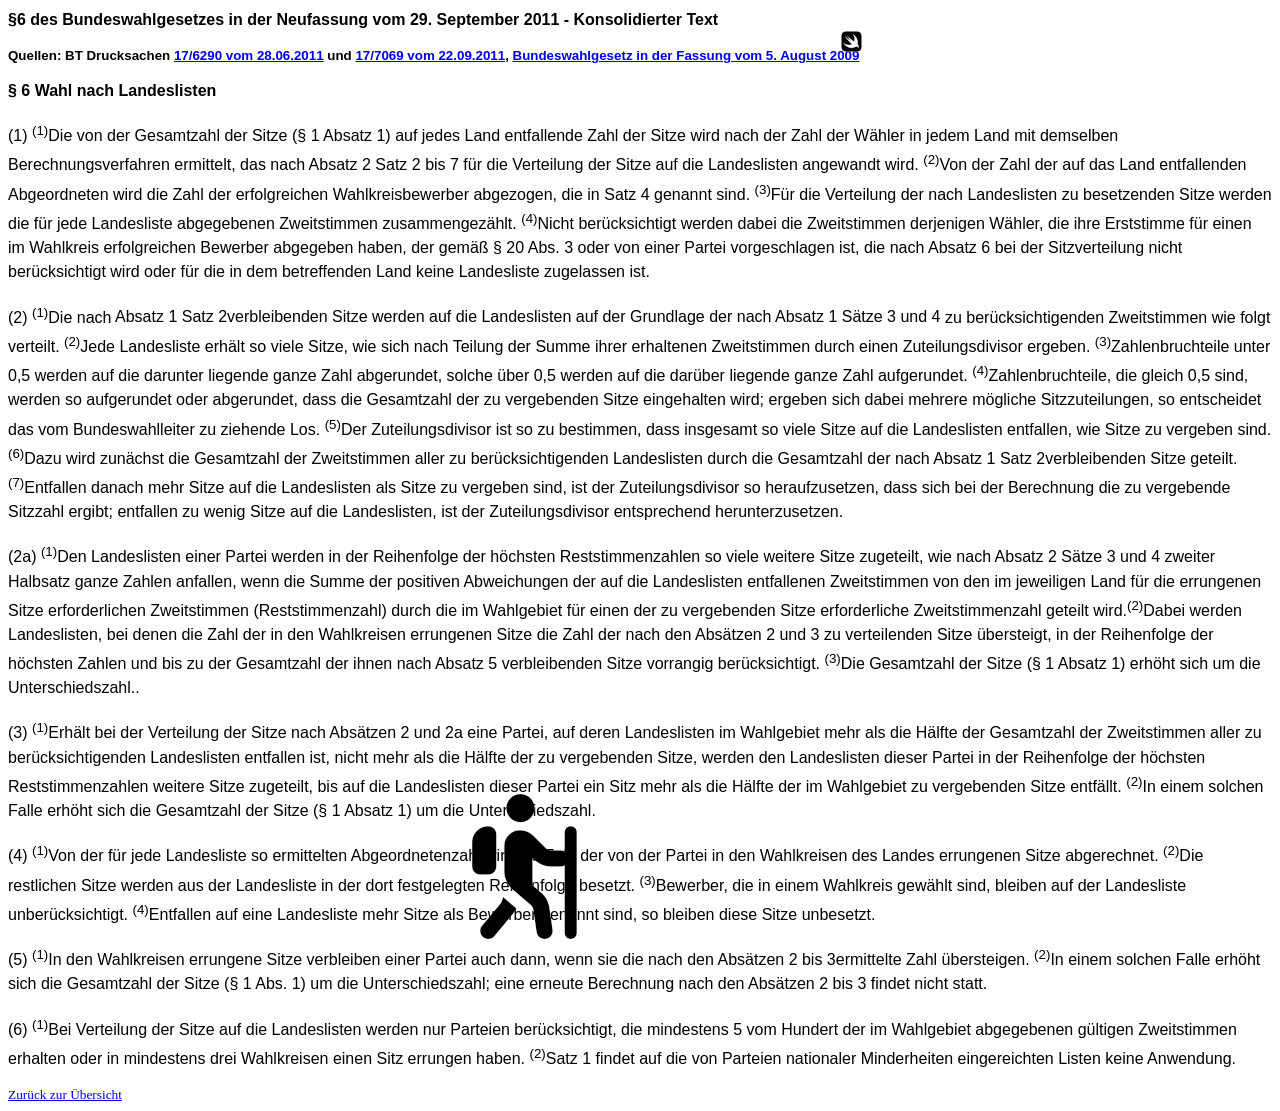 The height and width of the screenshot is (1111, 1280). I want to click on swift programming language logo, so click(851, 41).